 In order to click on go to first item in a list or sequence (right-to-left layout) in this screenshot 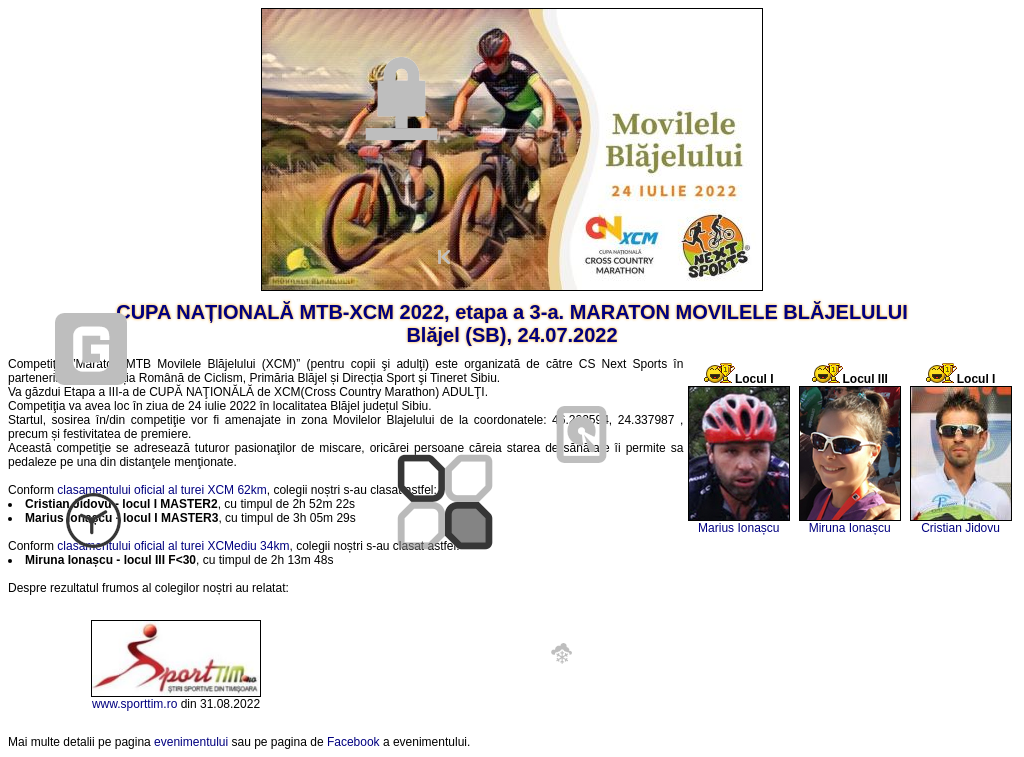, I will do `click(444, 257)`.